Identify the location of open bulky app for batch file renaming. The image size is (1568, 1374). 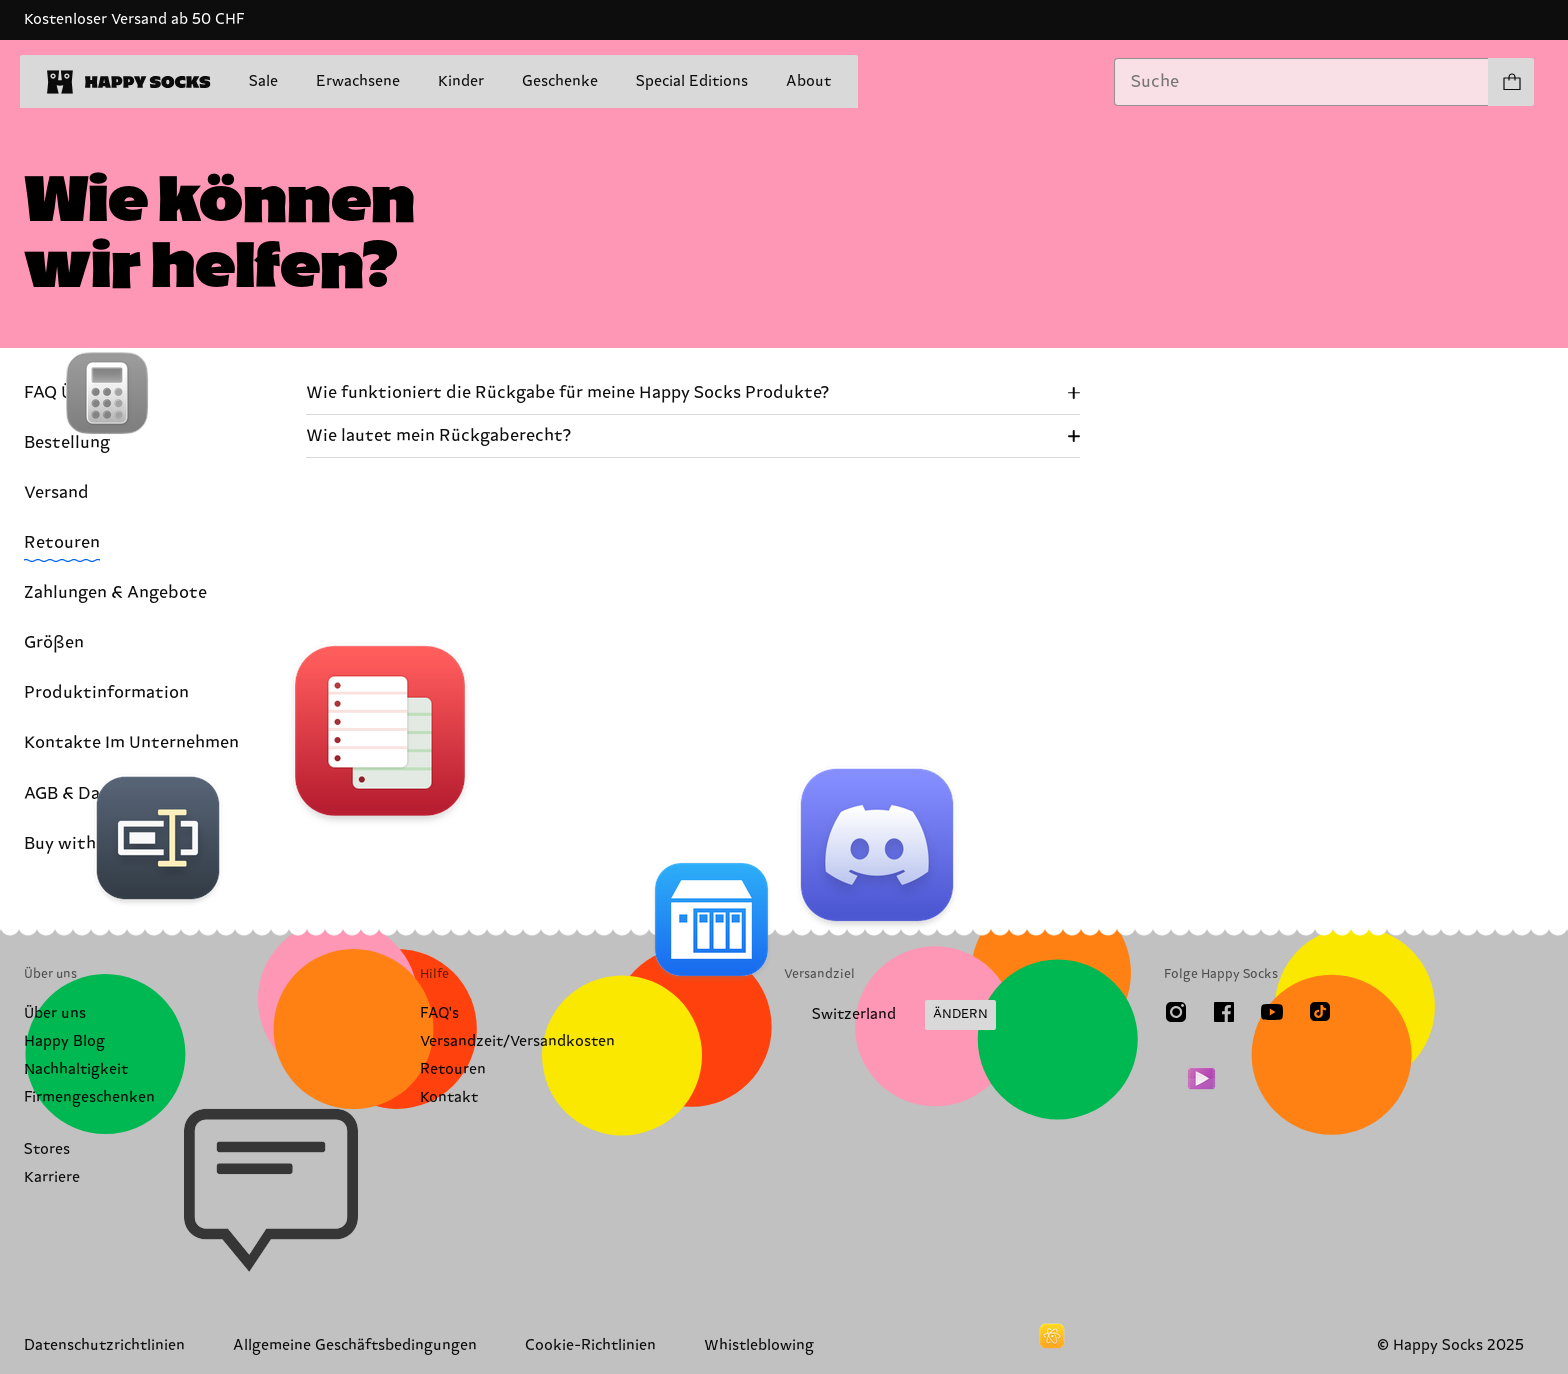
(158, 838).